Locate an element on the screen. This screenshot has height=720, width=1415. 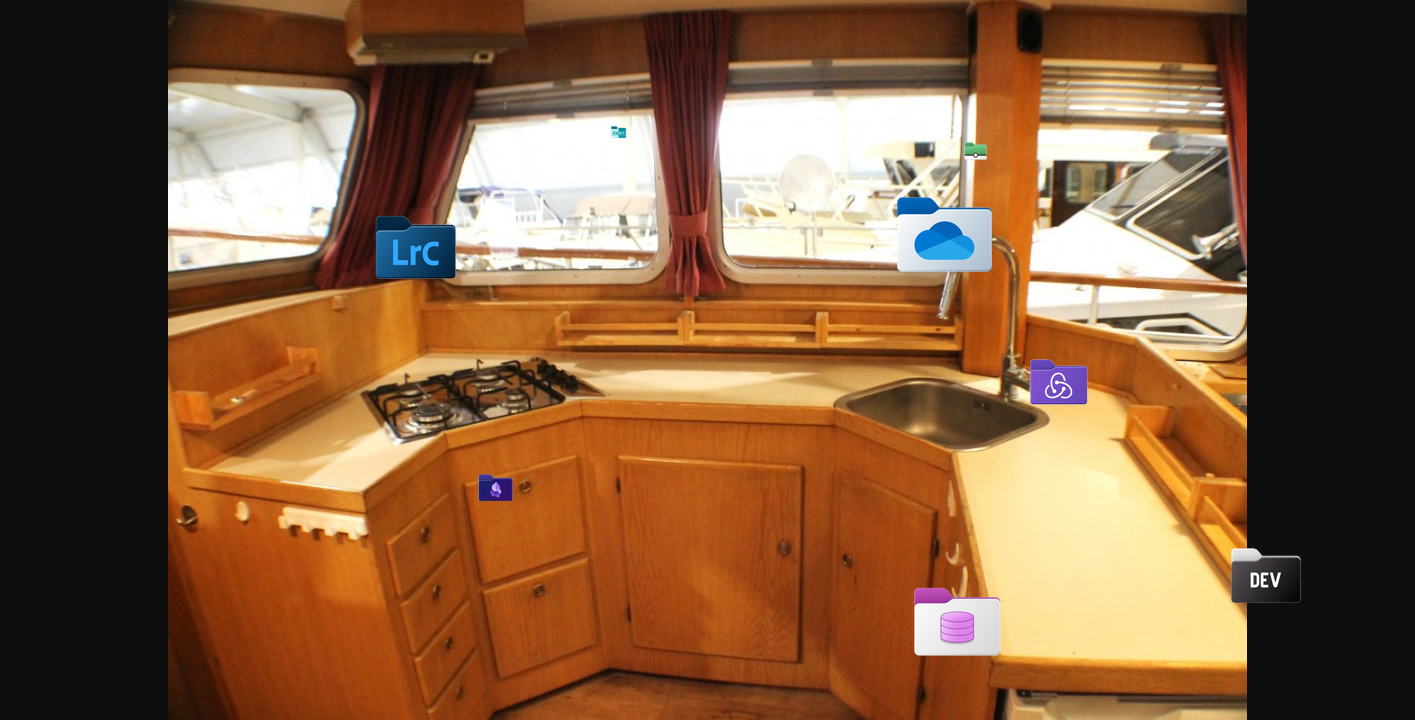
folder containing redux state management files is located at coordinates (1058, 383).